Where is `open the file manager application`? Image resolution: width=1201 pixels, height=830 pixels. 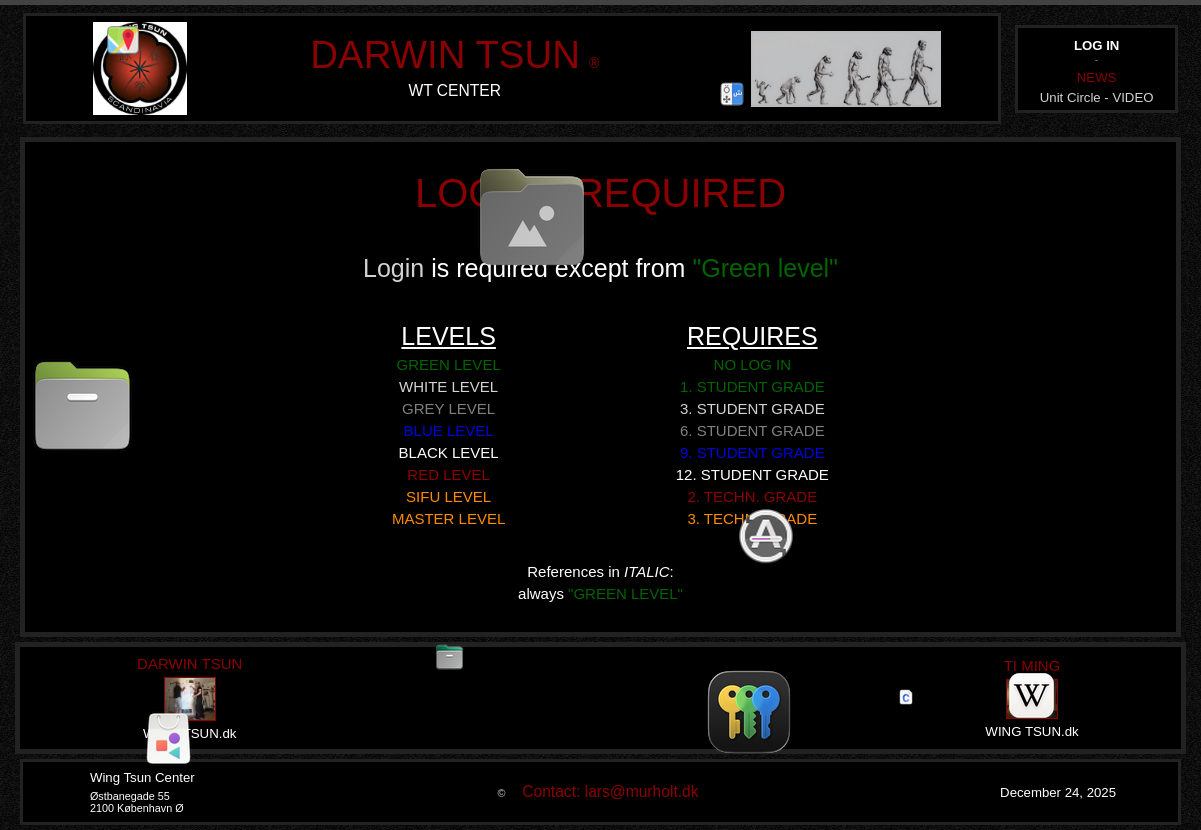 open the file manager application is located at coordinates (449, 656).